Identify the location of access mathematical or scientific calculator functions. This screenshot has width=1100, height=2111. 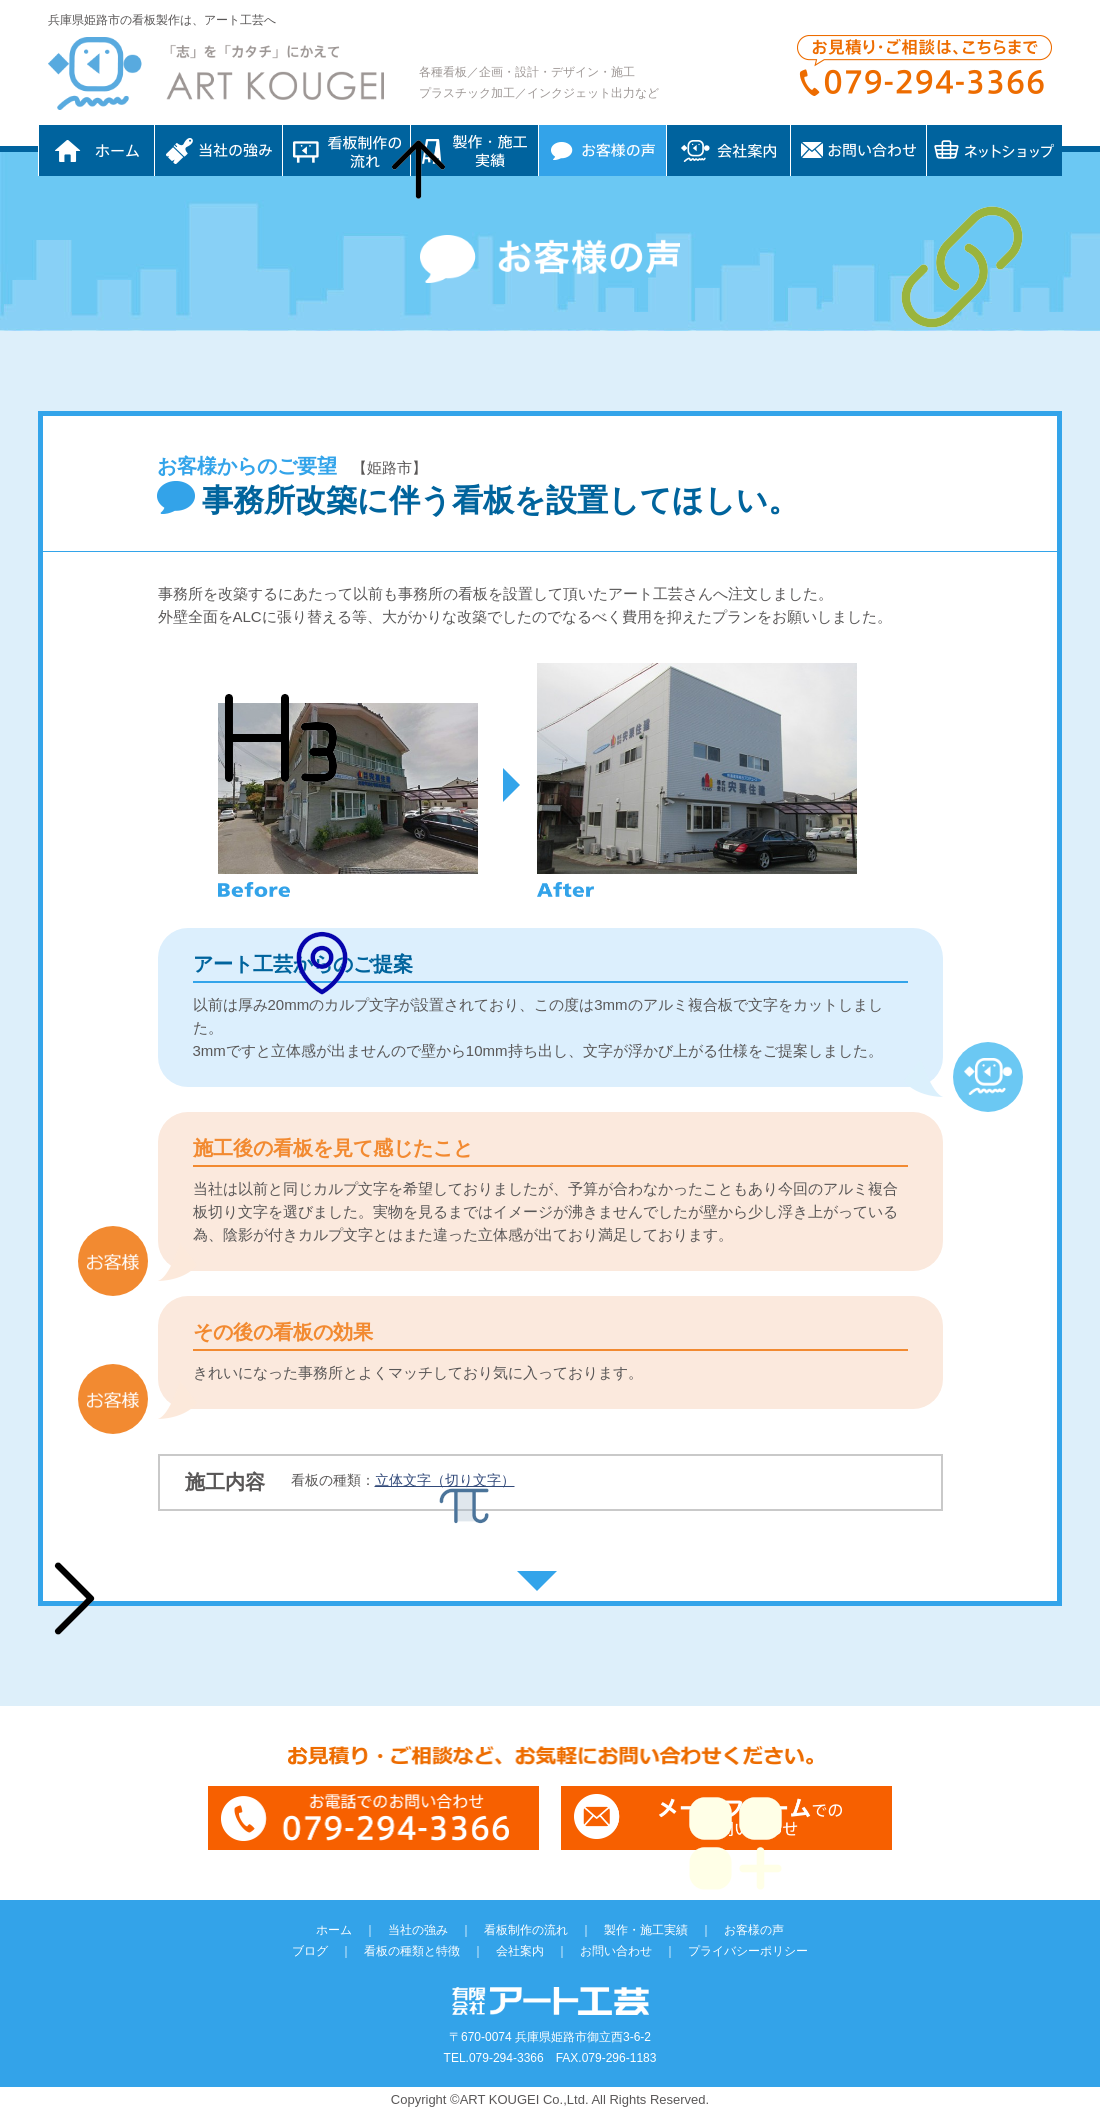
(465, 1505).